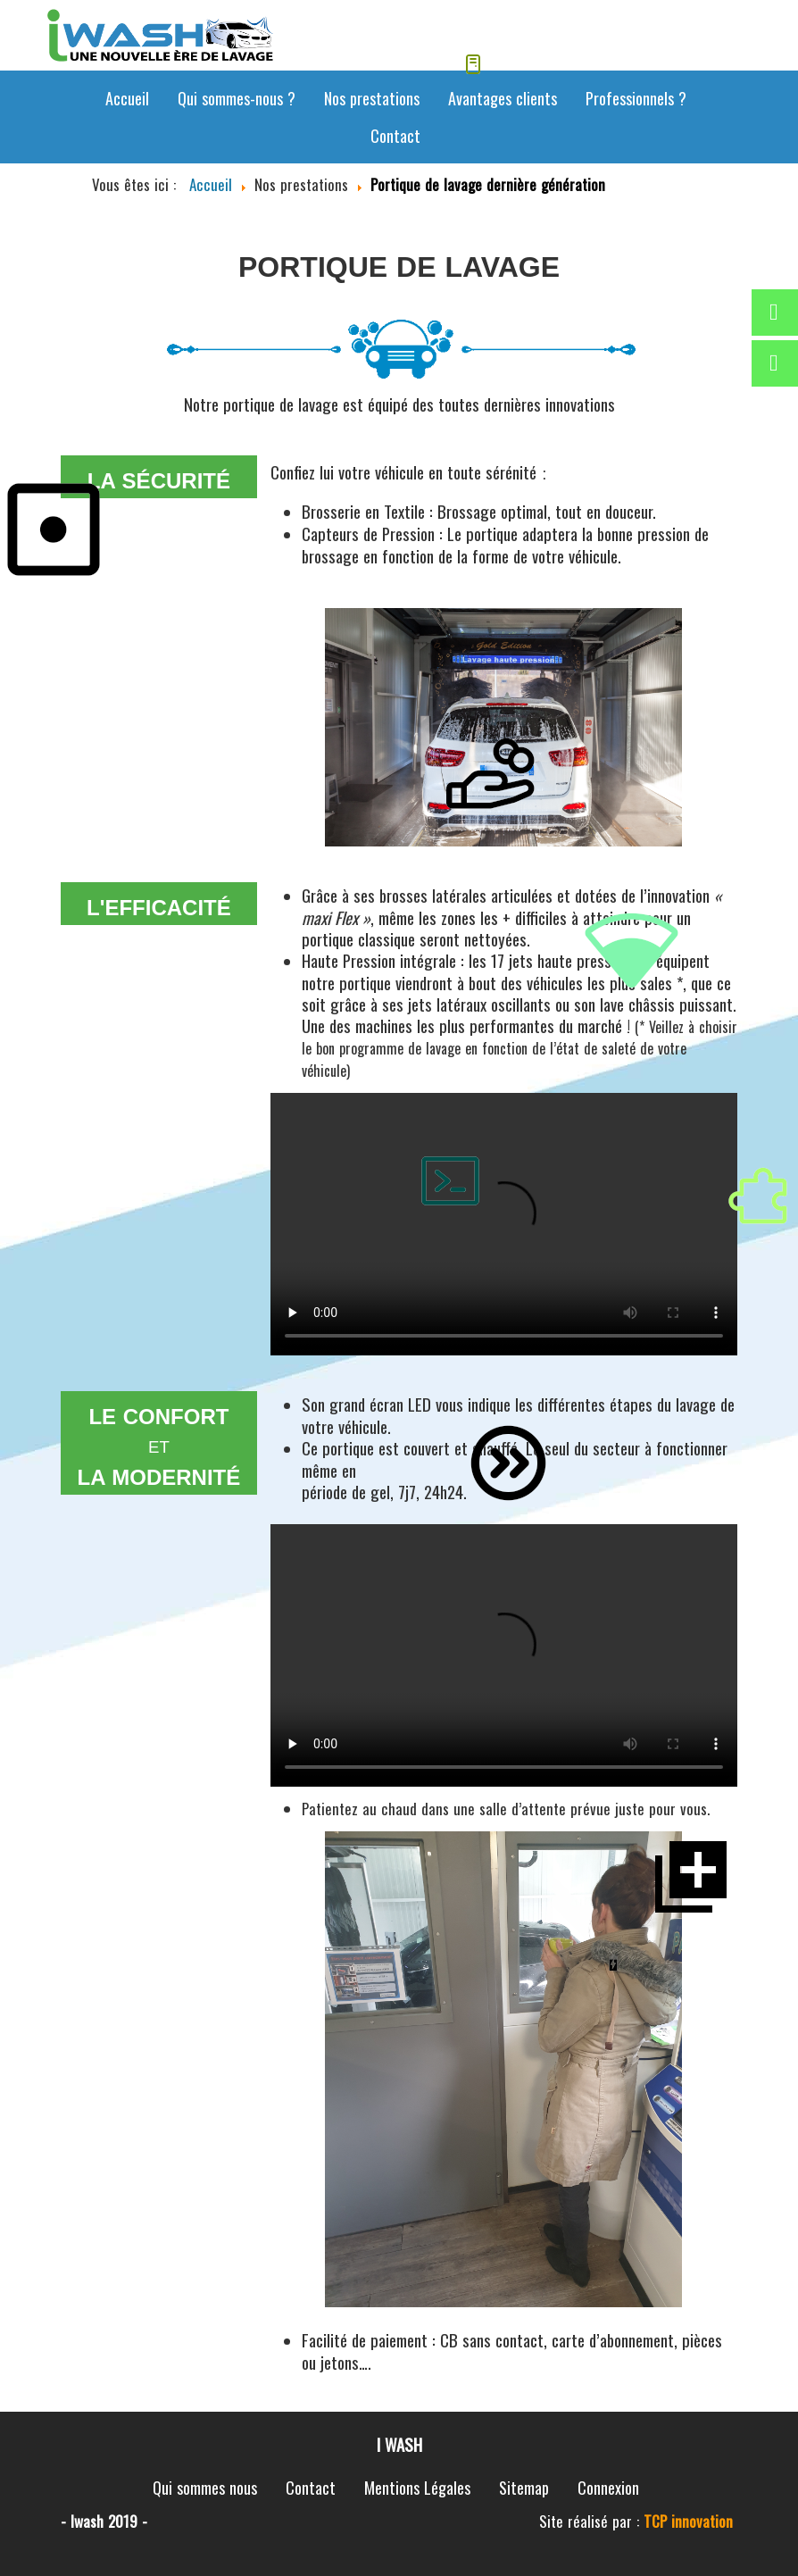 Image resolution: width=798 pixels, height=2576 pixels. What do you see at coordinates (450, 1180) in the screenshot?
I see `open terminal or command line interface` at bounding box center [450, 1180].